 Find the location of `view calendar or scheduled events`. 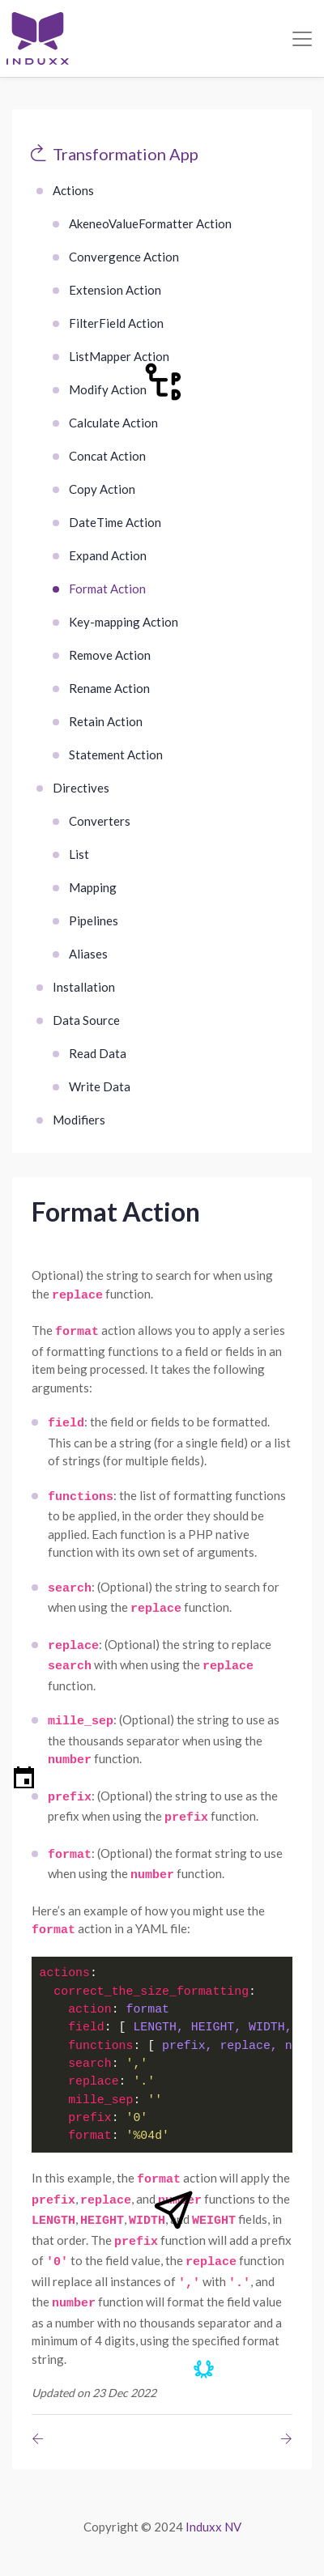

view calendar or scheduled events is located at coordinates (23, 1777).